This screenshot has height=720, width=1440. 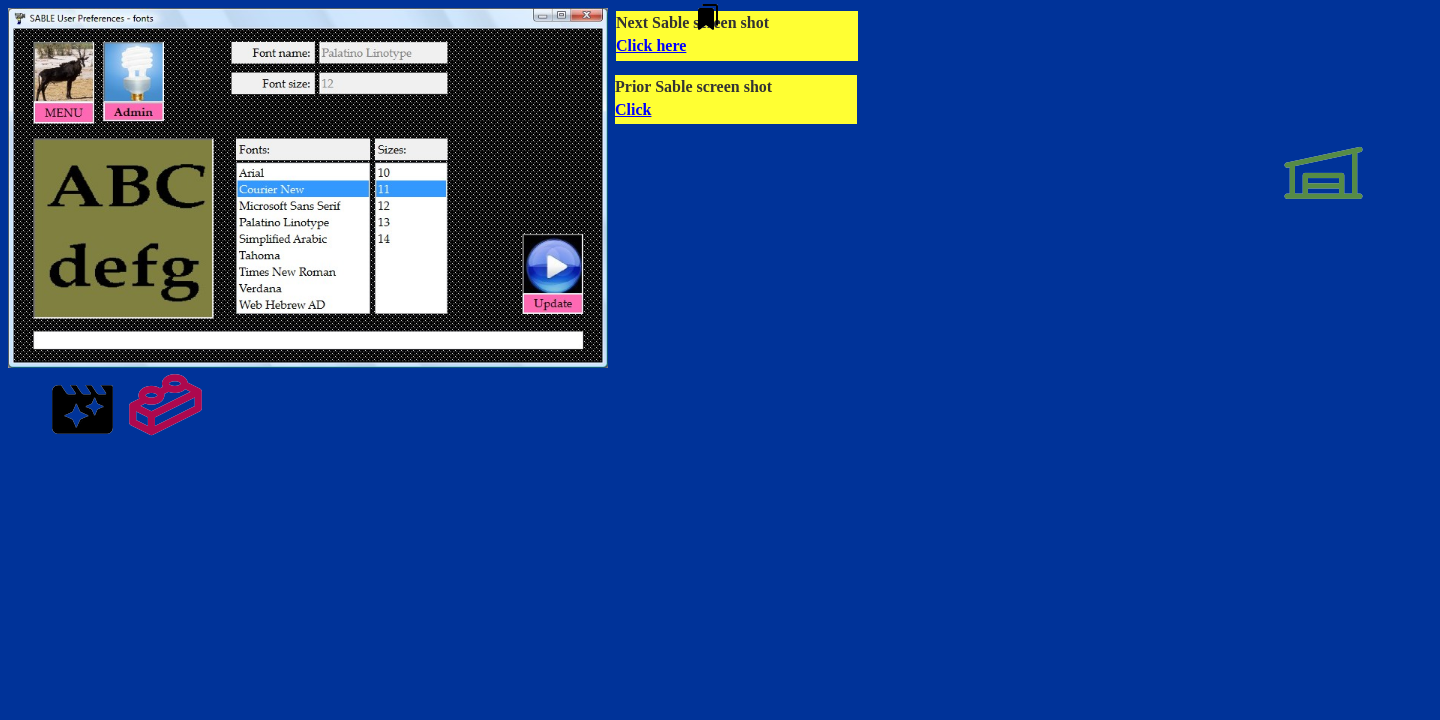 What do you see at coordinates (1323, 175) in the screenshot?
I see `access warehouse or storage management` at bounding box center [1323, 175].